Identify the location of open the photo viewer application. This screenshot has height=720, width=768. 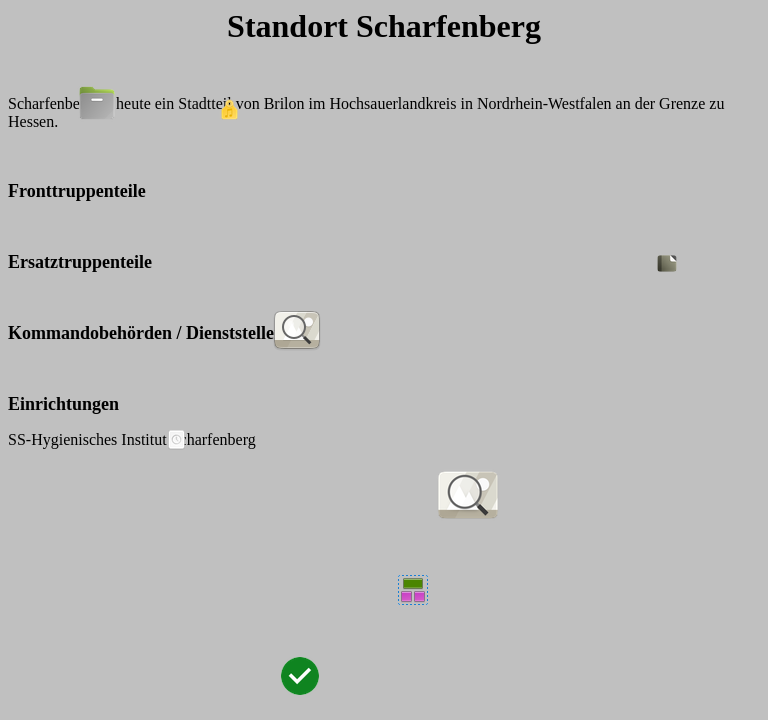
(468, 495).